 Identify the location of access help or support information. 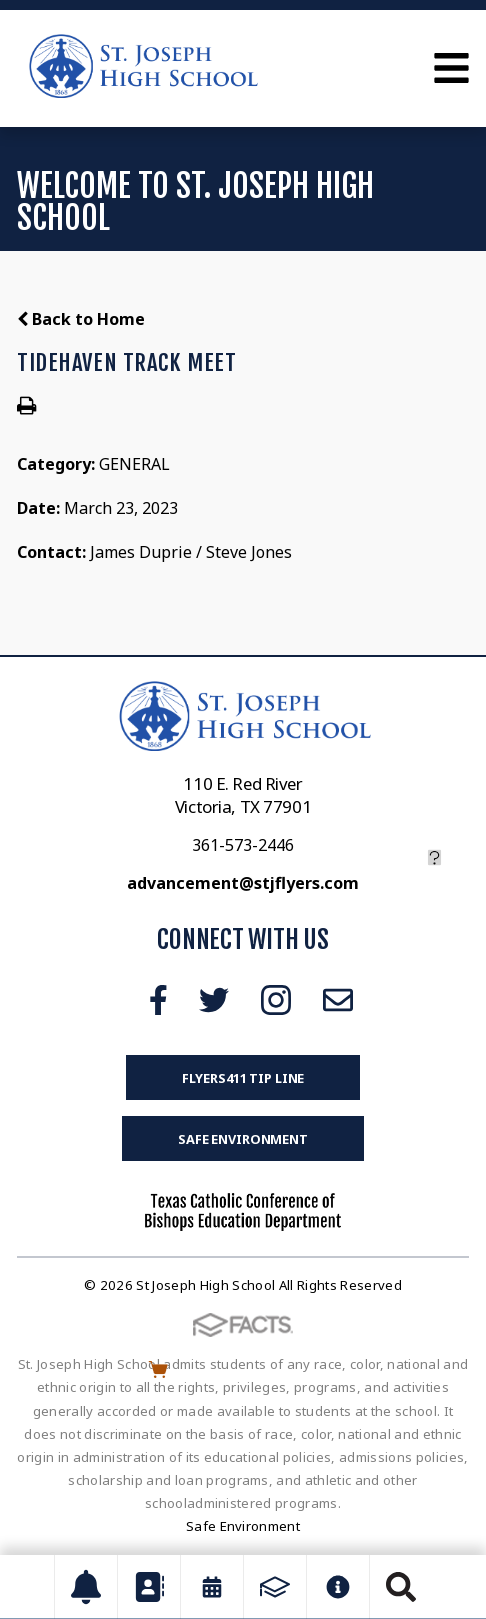
(434, 857).